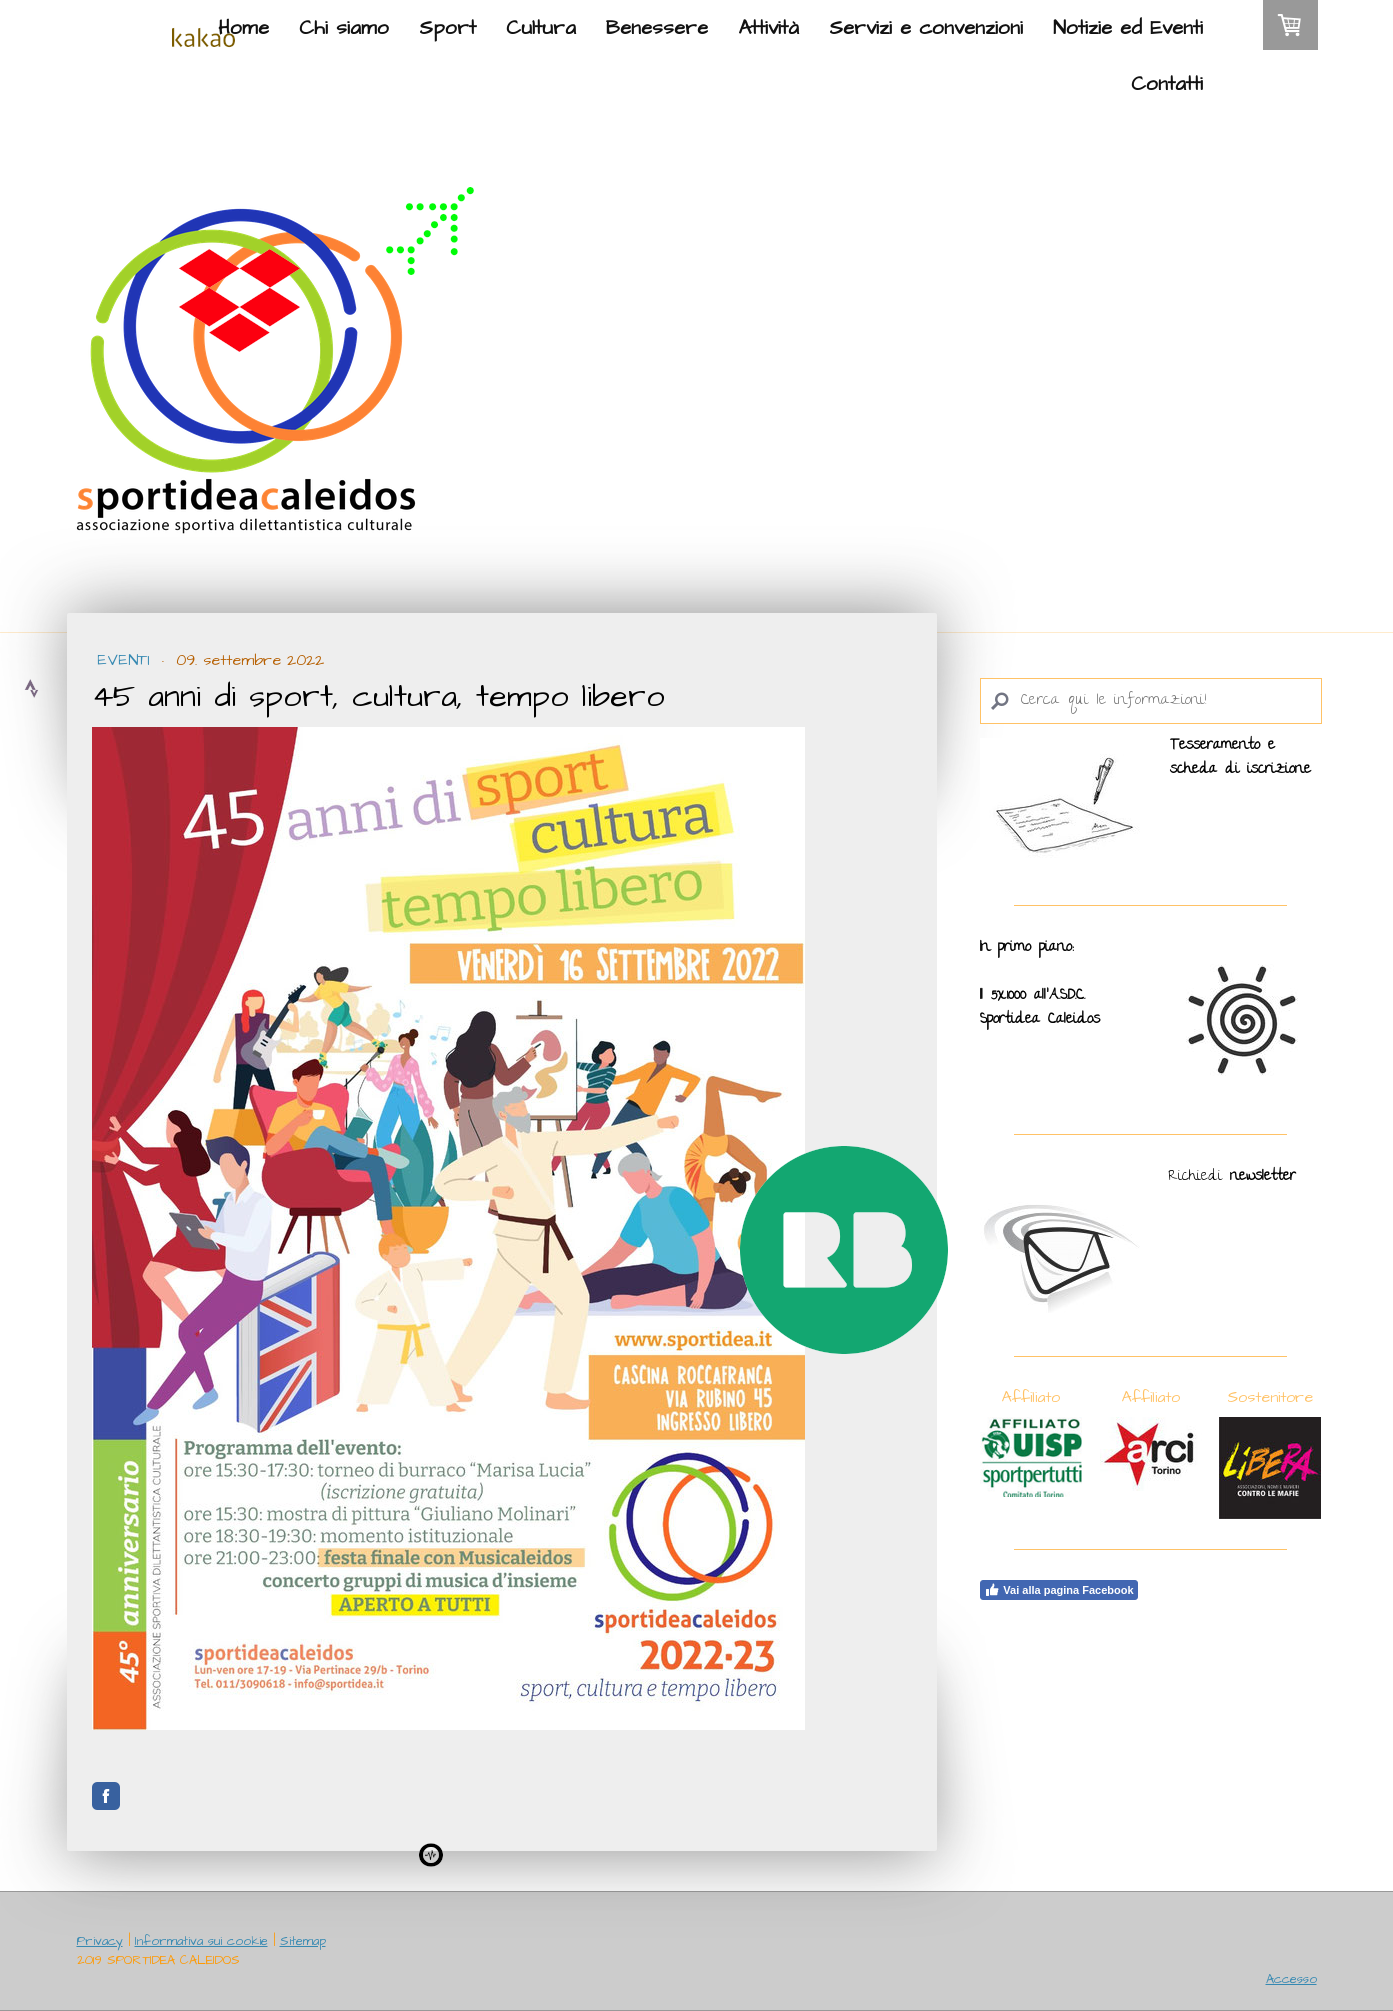 The width and height of the screenshot is (1393, 2011). Describe the element at coordinates (430, 231) in the screenshot. I see `open the Indigo app` at that location.